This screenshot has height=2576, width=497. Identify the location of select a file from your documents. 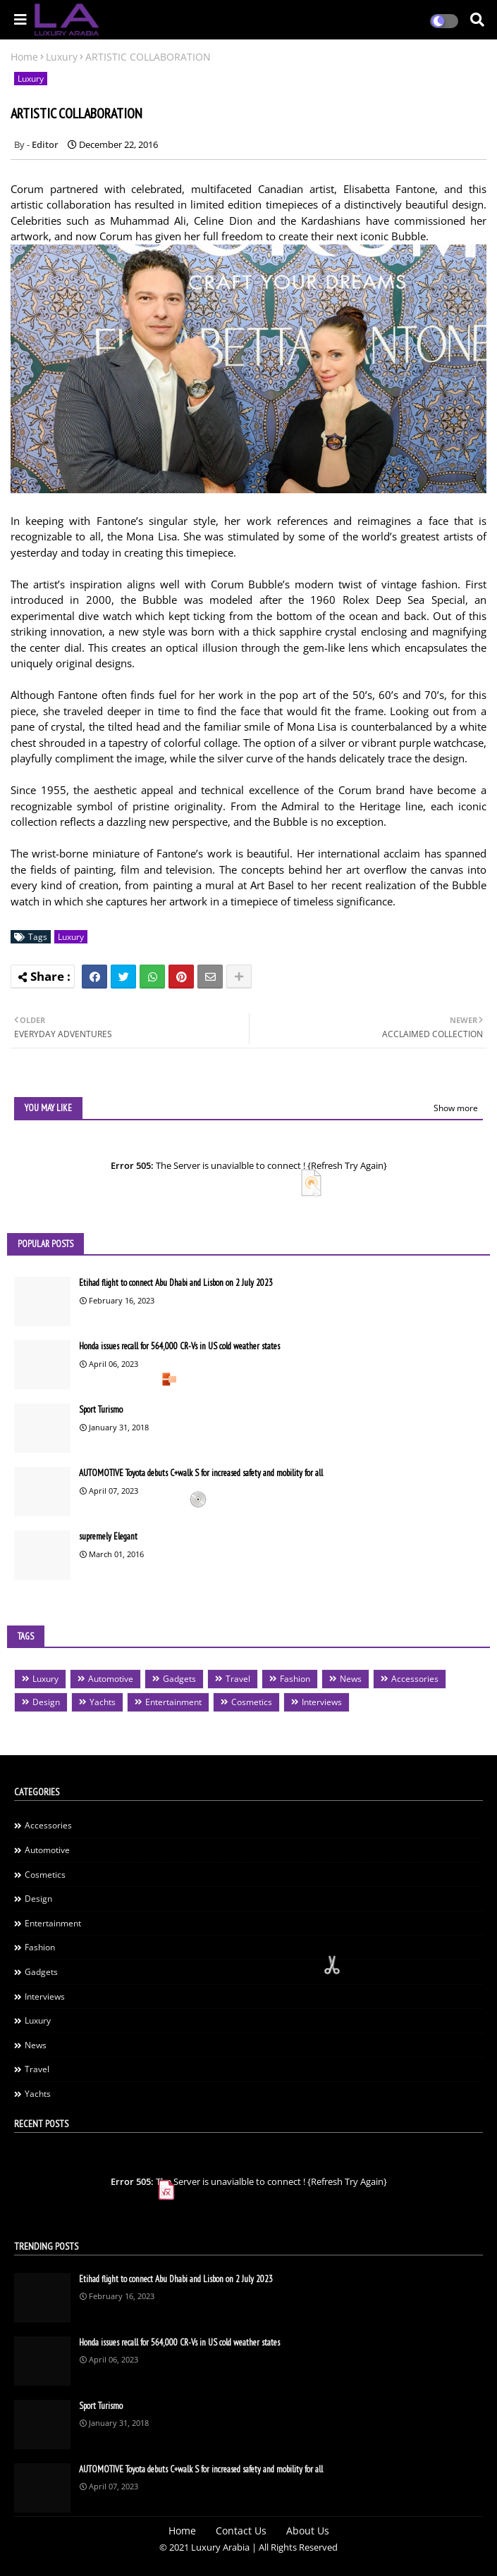
(311, 1182).